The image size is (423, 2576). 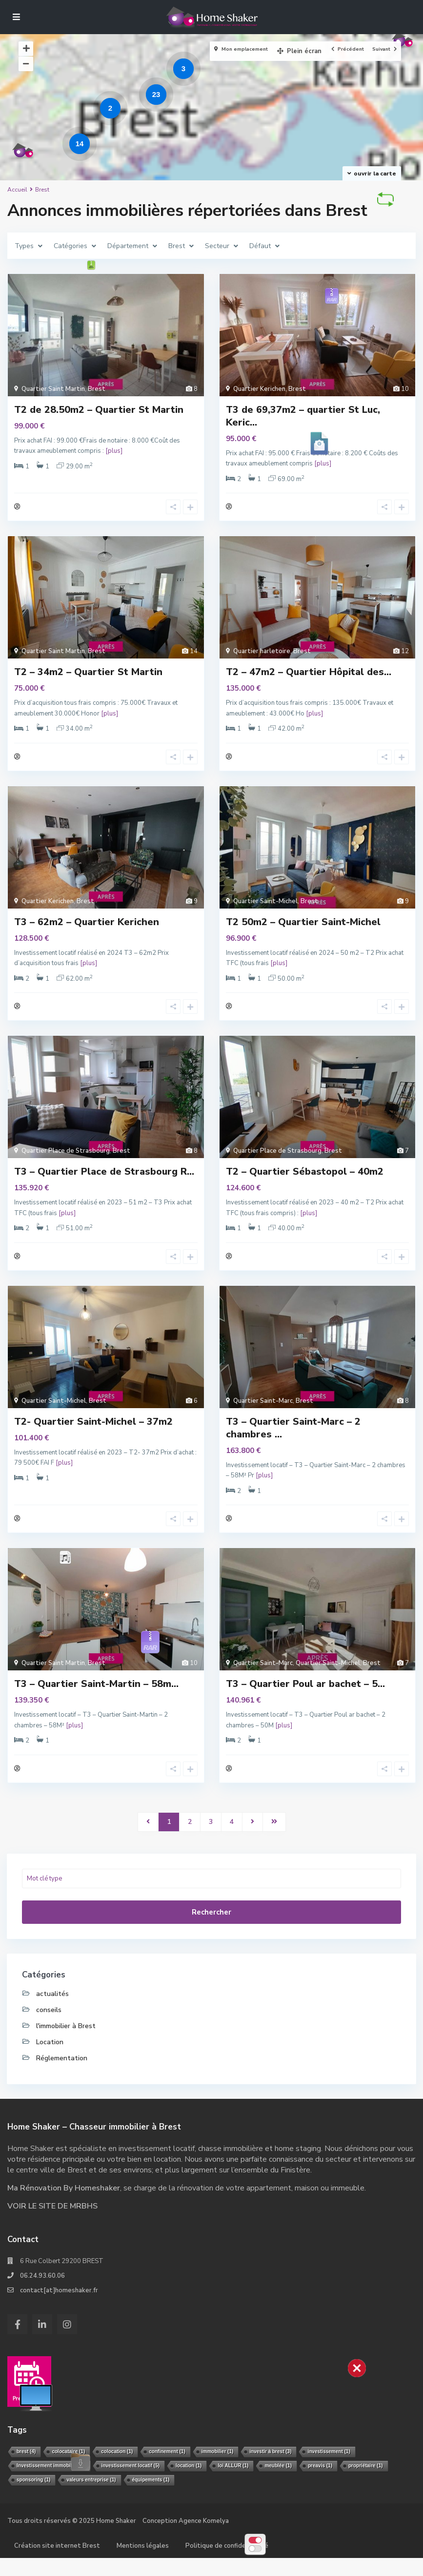 I want to click on sync or refresh email messages, so click(x=385, y=199).